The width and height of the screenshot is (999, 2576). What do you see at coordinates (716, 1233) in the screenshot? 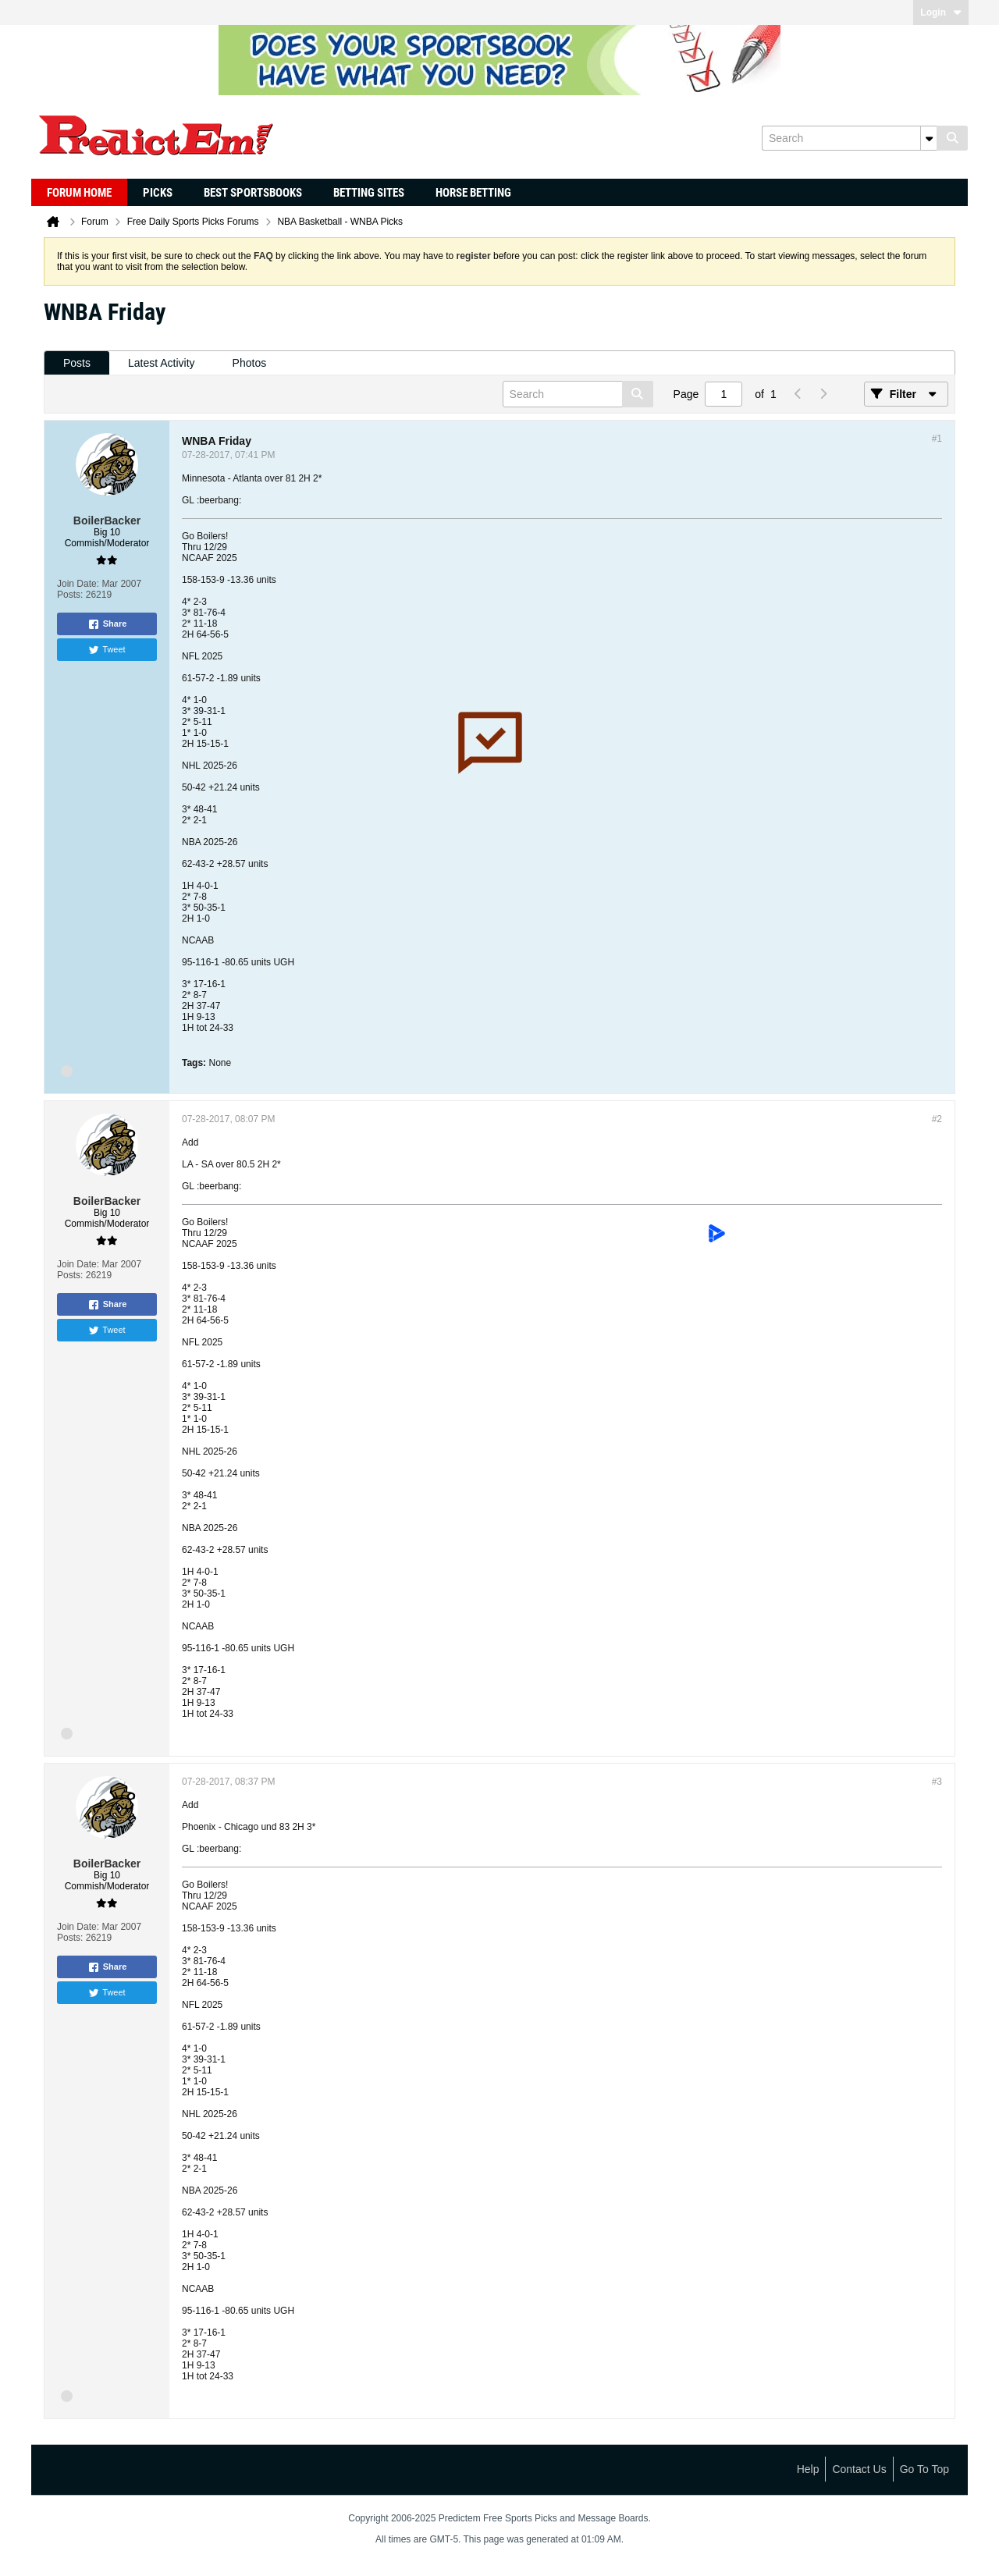
I see `Google Display & Video 360 app or service` at bounding box center [716, 1233].